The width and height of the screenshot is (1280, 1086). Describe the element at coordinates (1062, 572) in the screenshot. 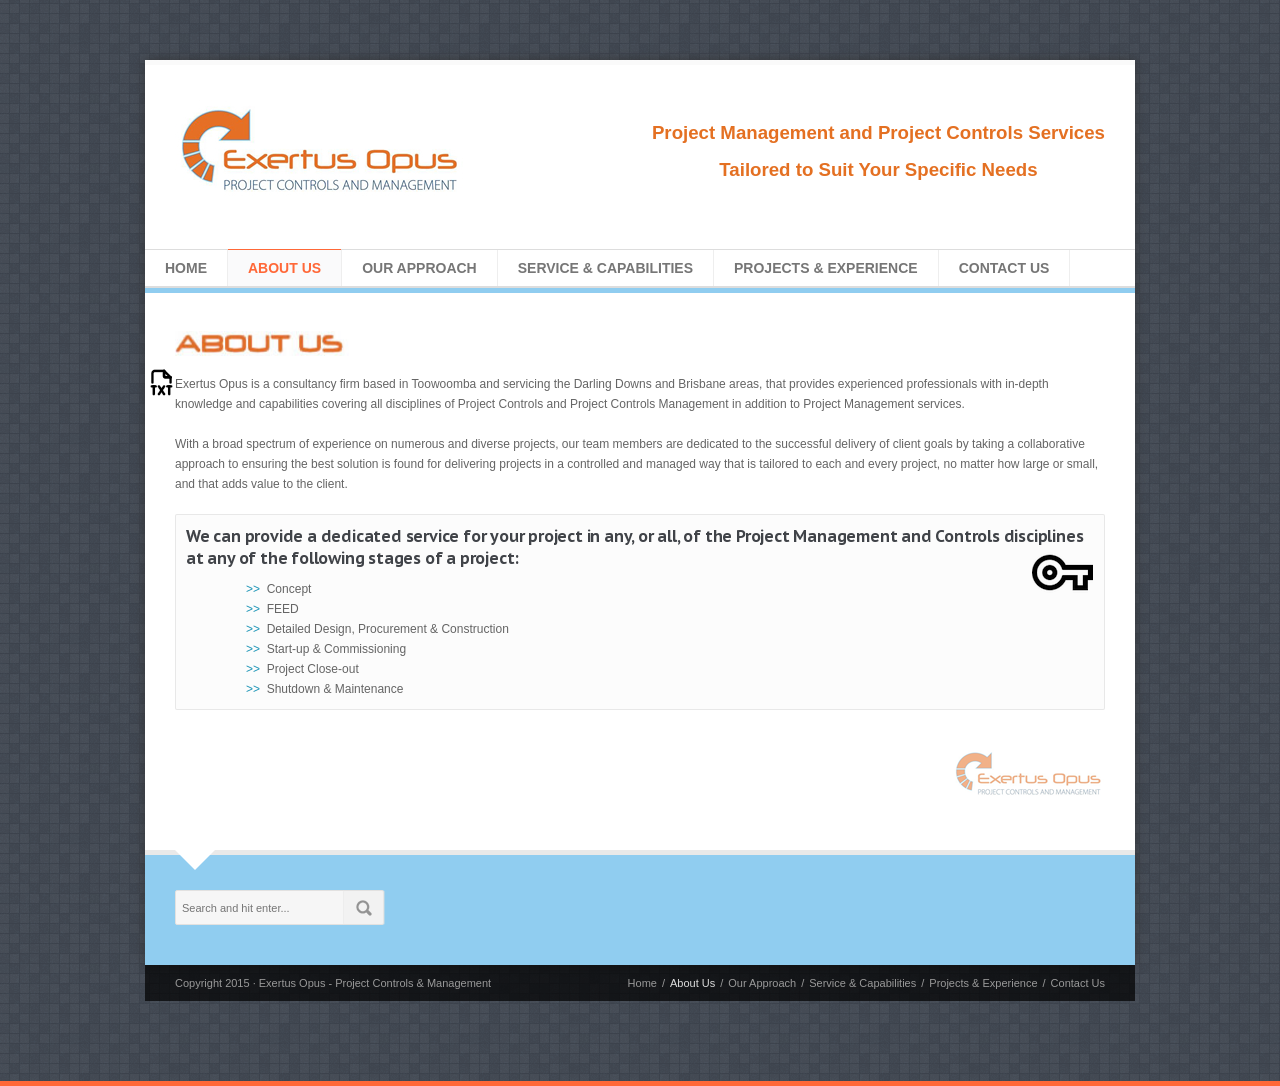

I see `access vpn or secure connection settings` at that location.